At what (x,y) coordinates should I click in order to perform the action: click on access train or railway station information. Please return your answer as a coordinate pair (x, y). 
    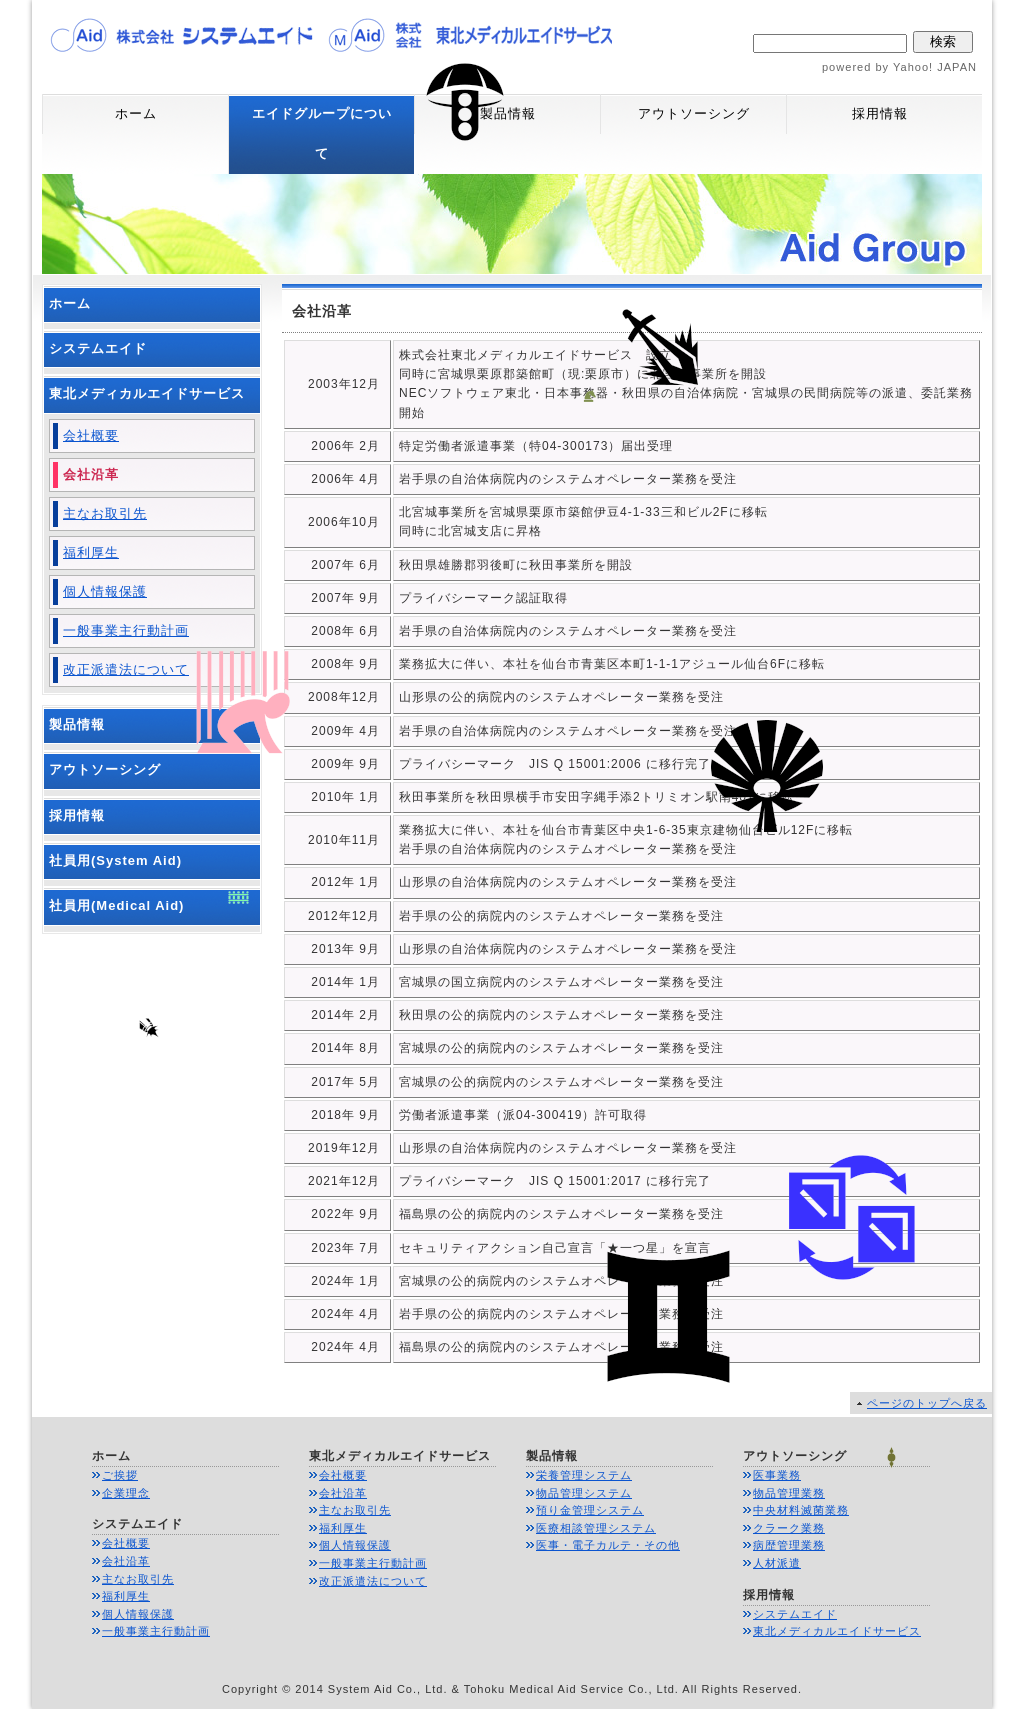
    Looking at the image, I should click on (238, 897).